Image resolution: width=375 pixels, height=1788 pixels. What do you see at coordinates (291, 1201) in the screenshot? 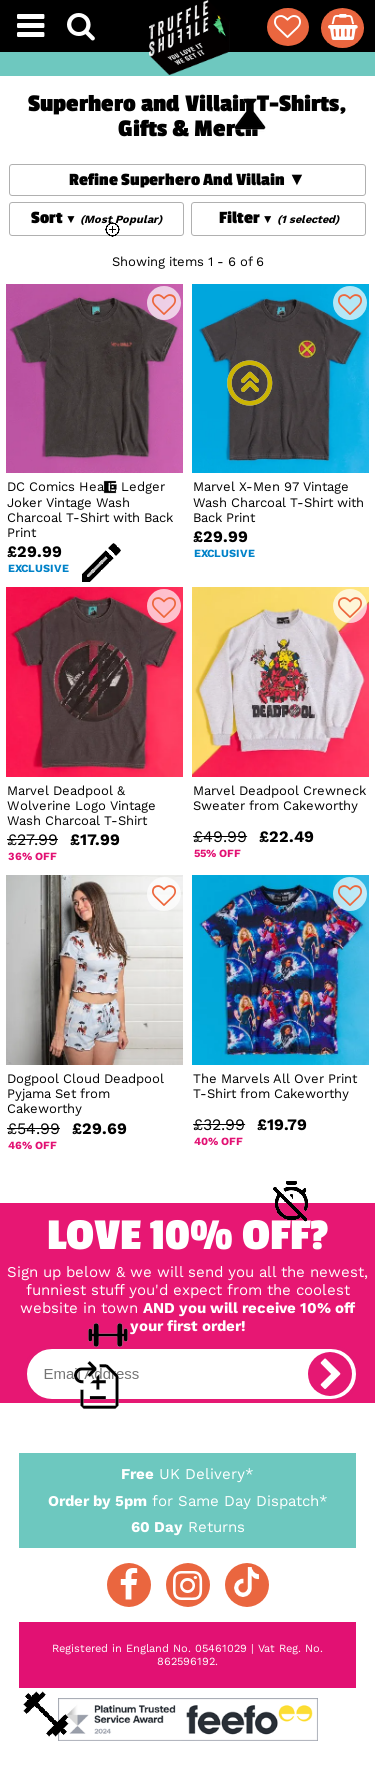
I see `timer is disabled or off` at bounding box center [291, 1201].